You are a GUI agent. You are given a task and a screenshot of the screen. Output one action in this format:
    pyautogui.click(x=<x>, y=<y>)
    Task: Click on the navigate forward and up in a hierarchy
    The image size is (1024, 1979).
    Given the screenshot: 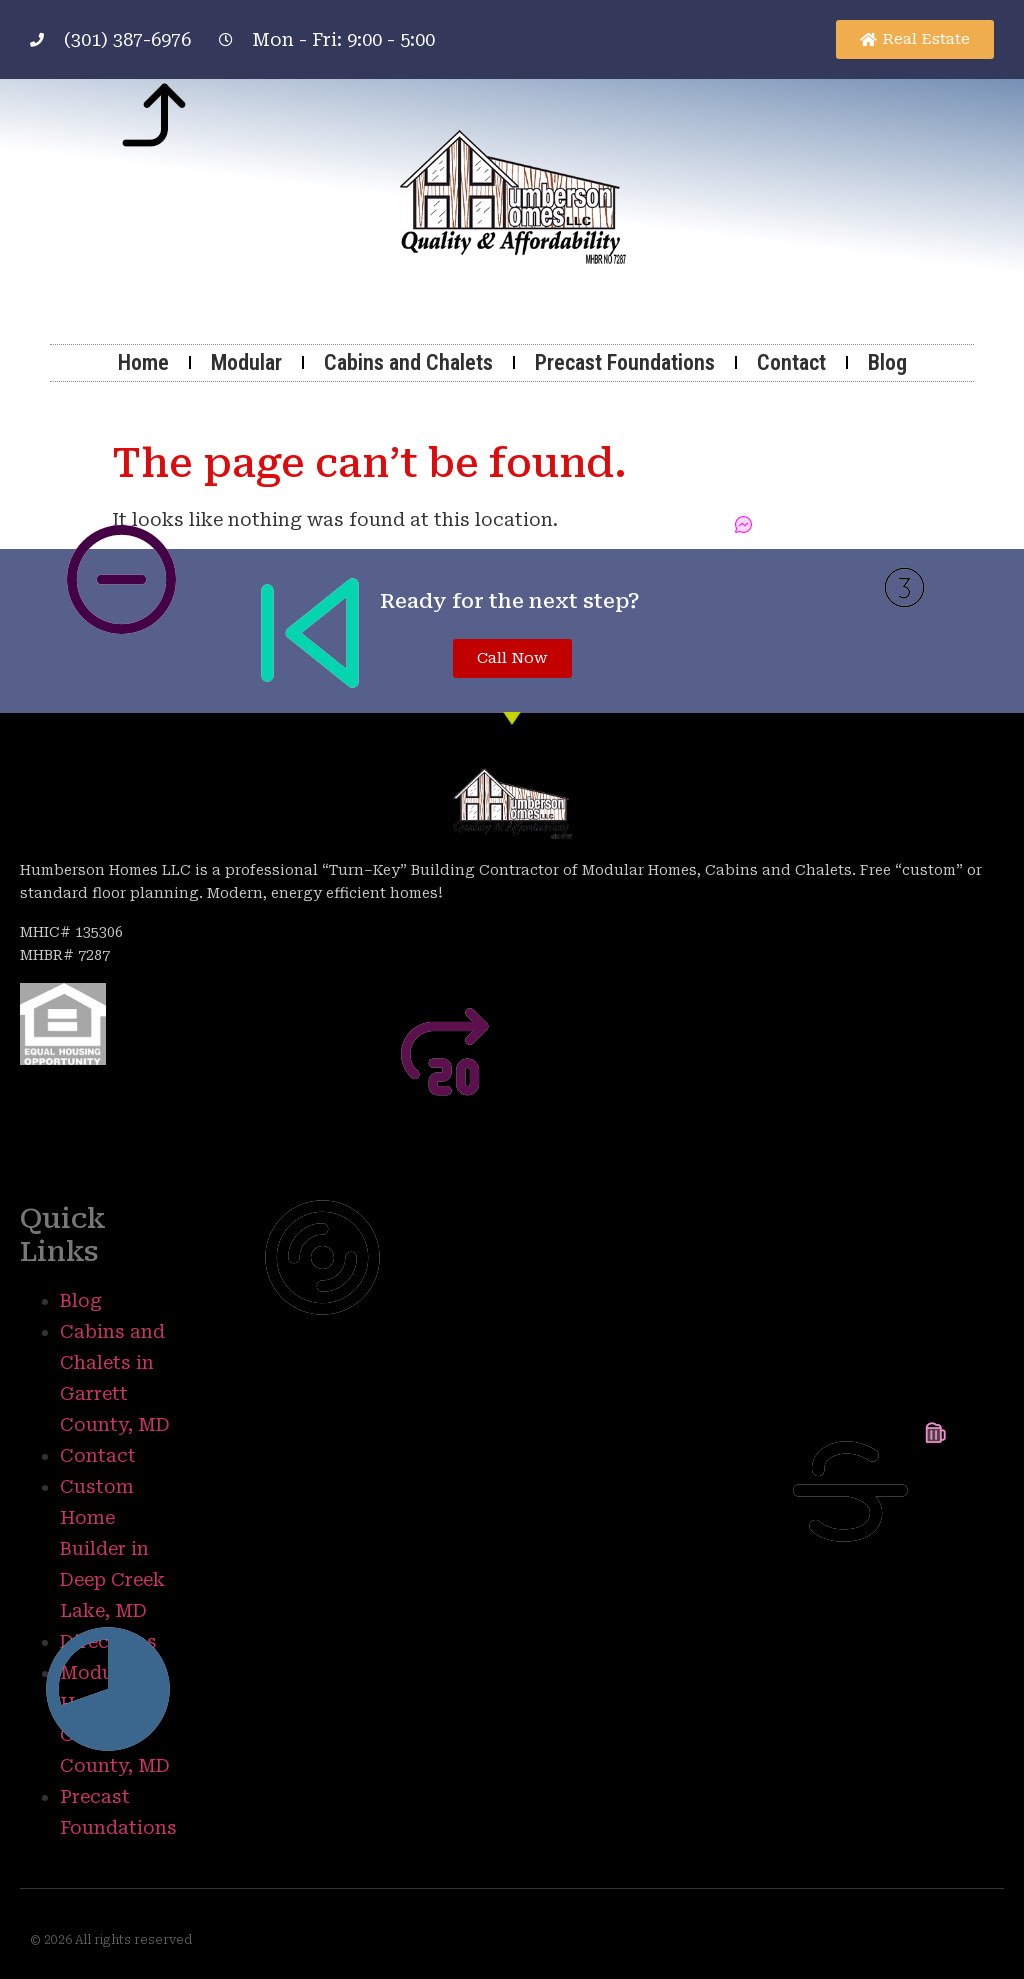 What is the action you would take?
    pyautogui.click(x=154, y=115)
    